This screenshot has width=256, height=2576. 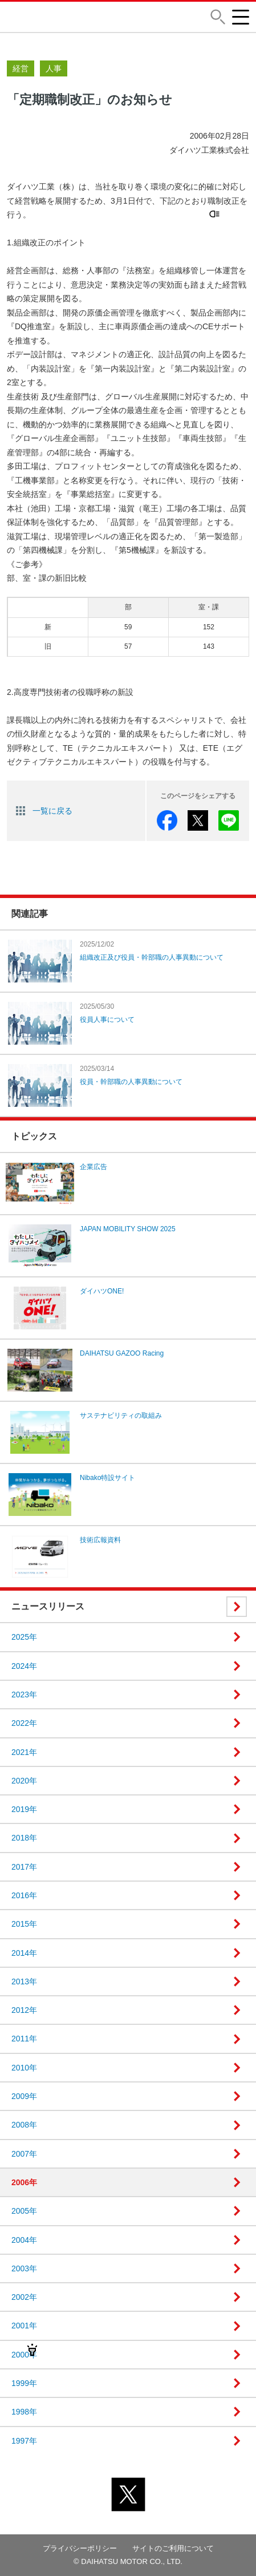 I want to click on toggle vehicle headlights on or off, so click(x=214, y=214).